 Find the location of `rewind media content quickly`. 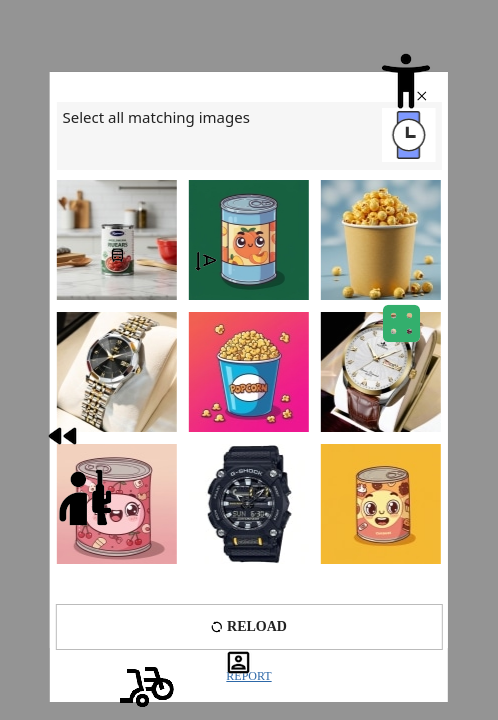

rewind media content quickly is located at coordinates (63, 436).